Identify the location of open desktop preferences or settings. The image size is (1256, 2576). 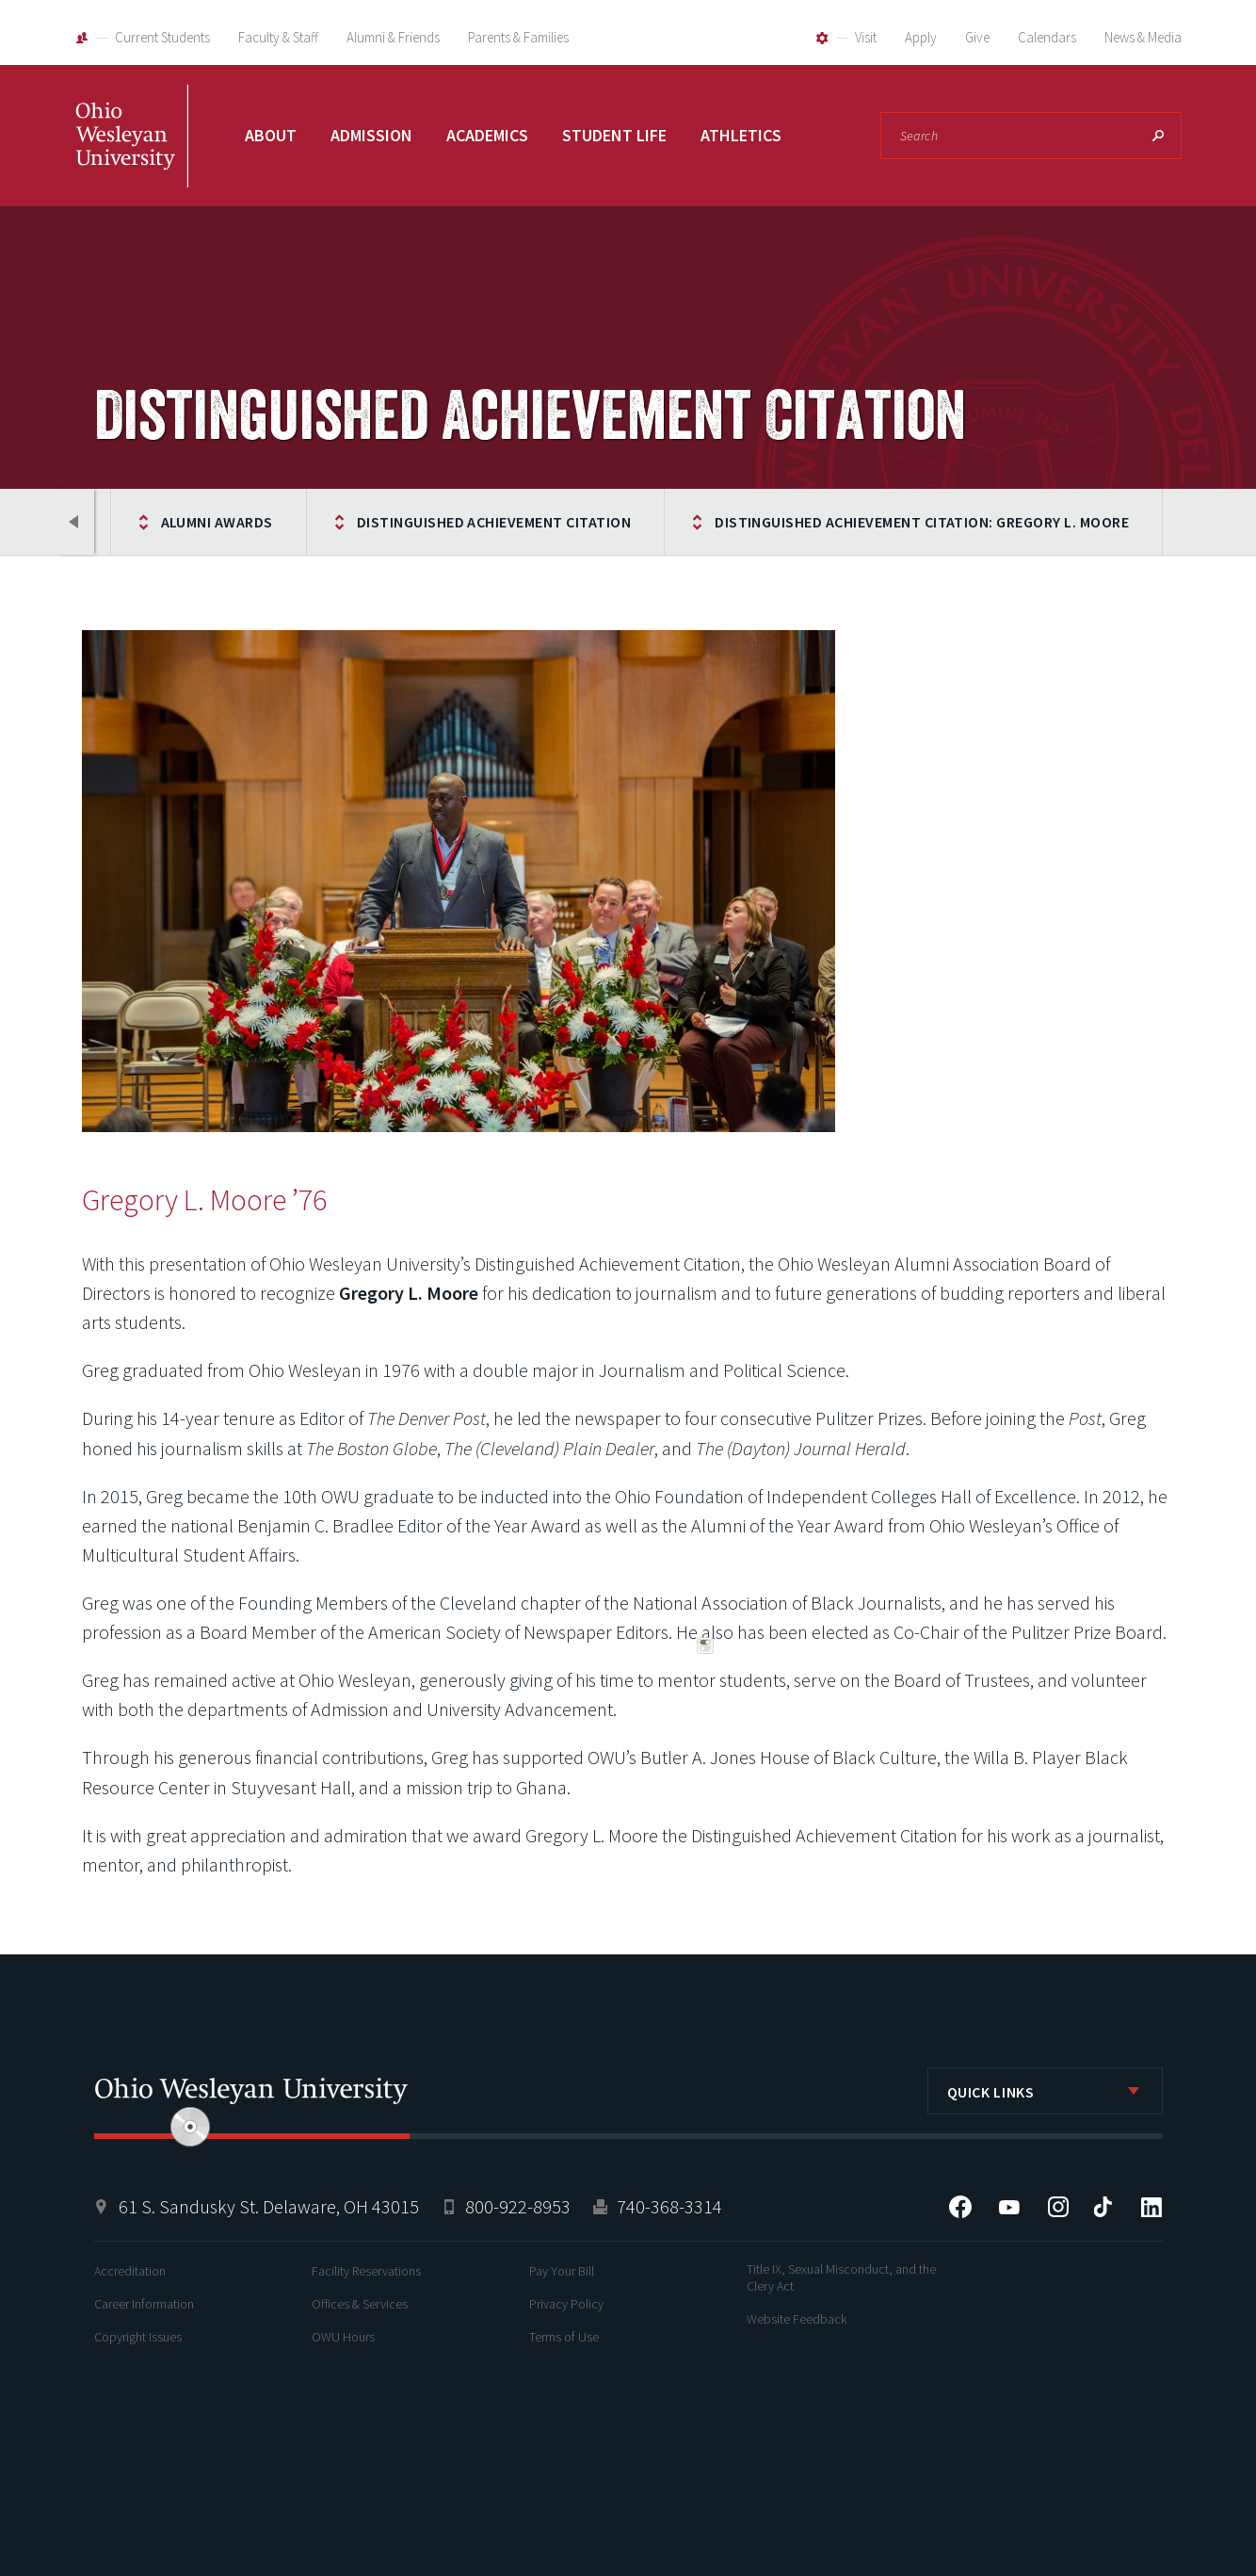
(705, 1645).